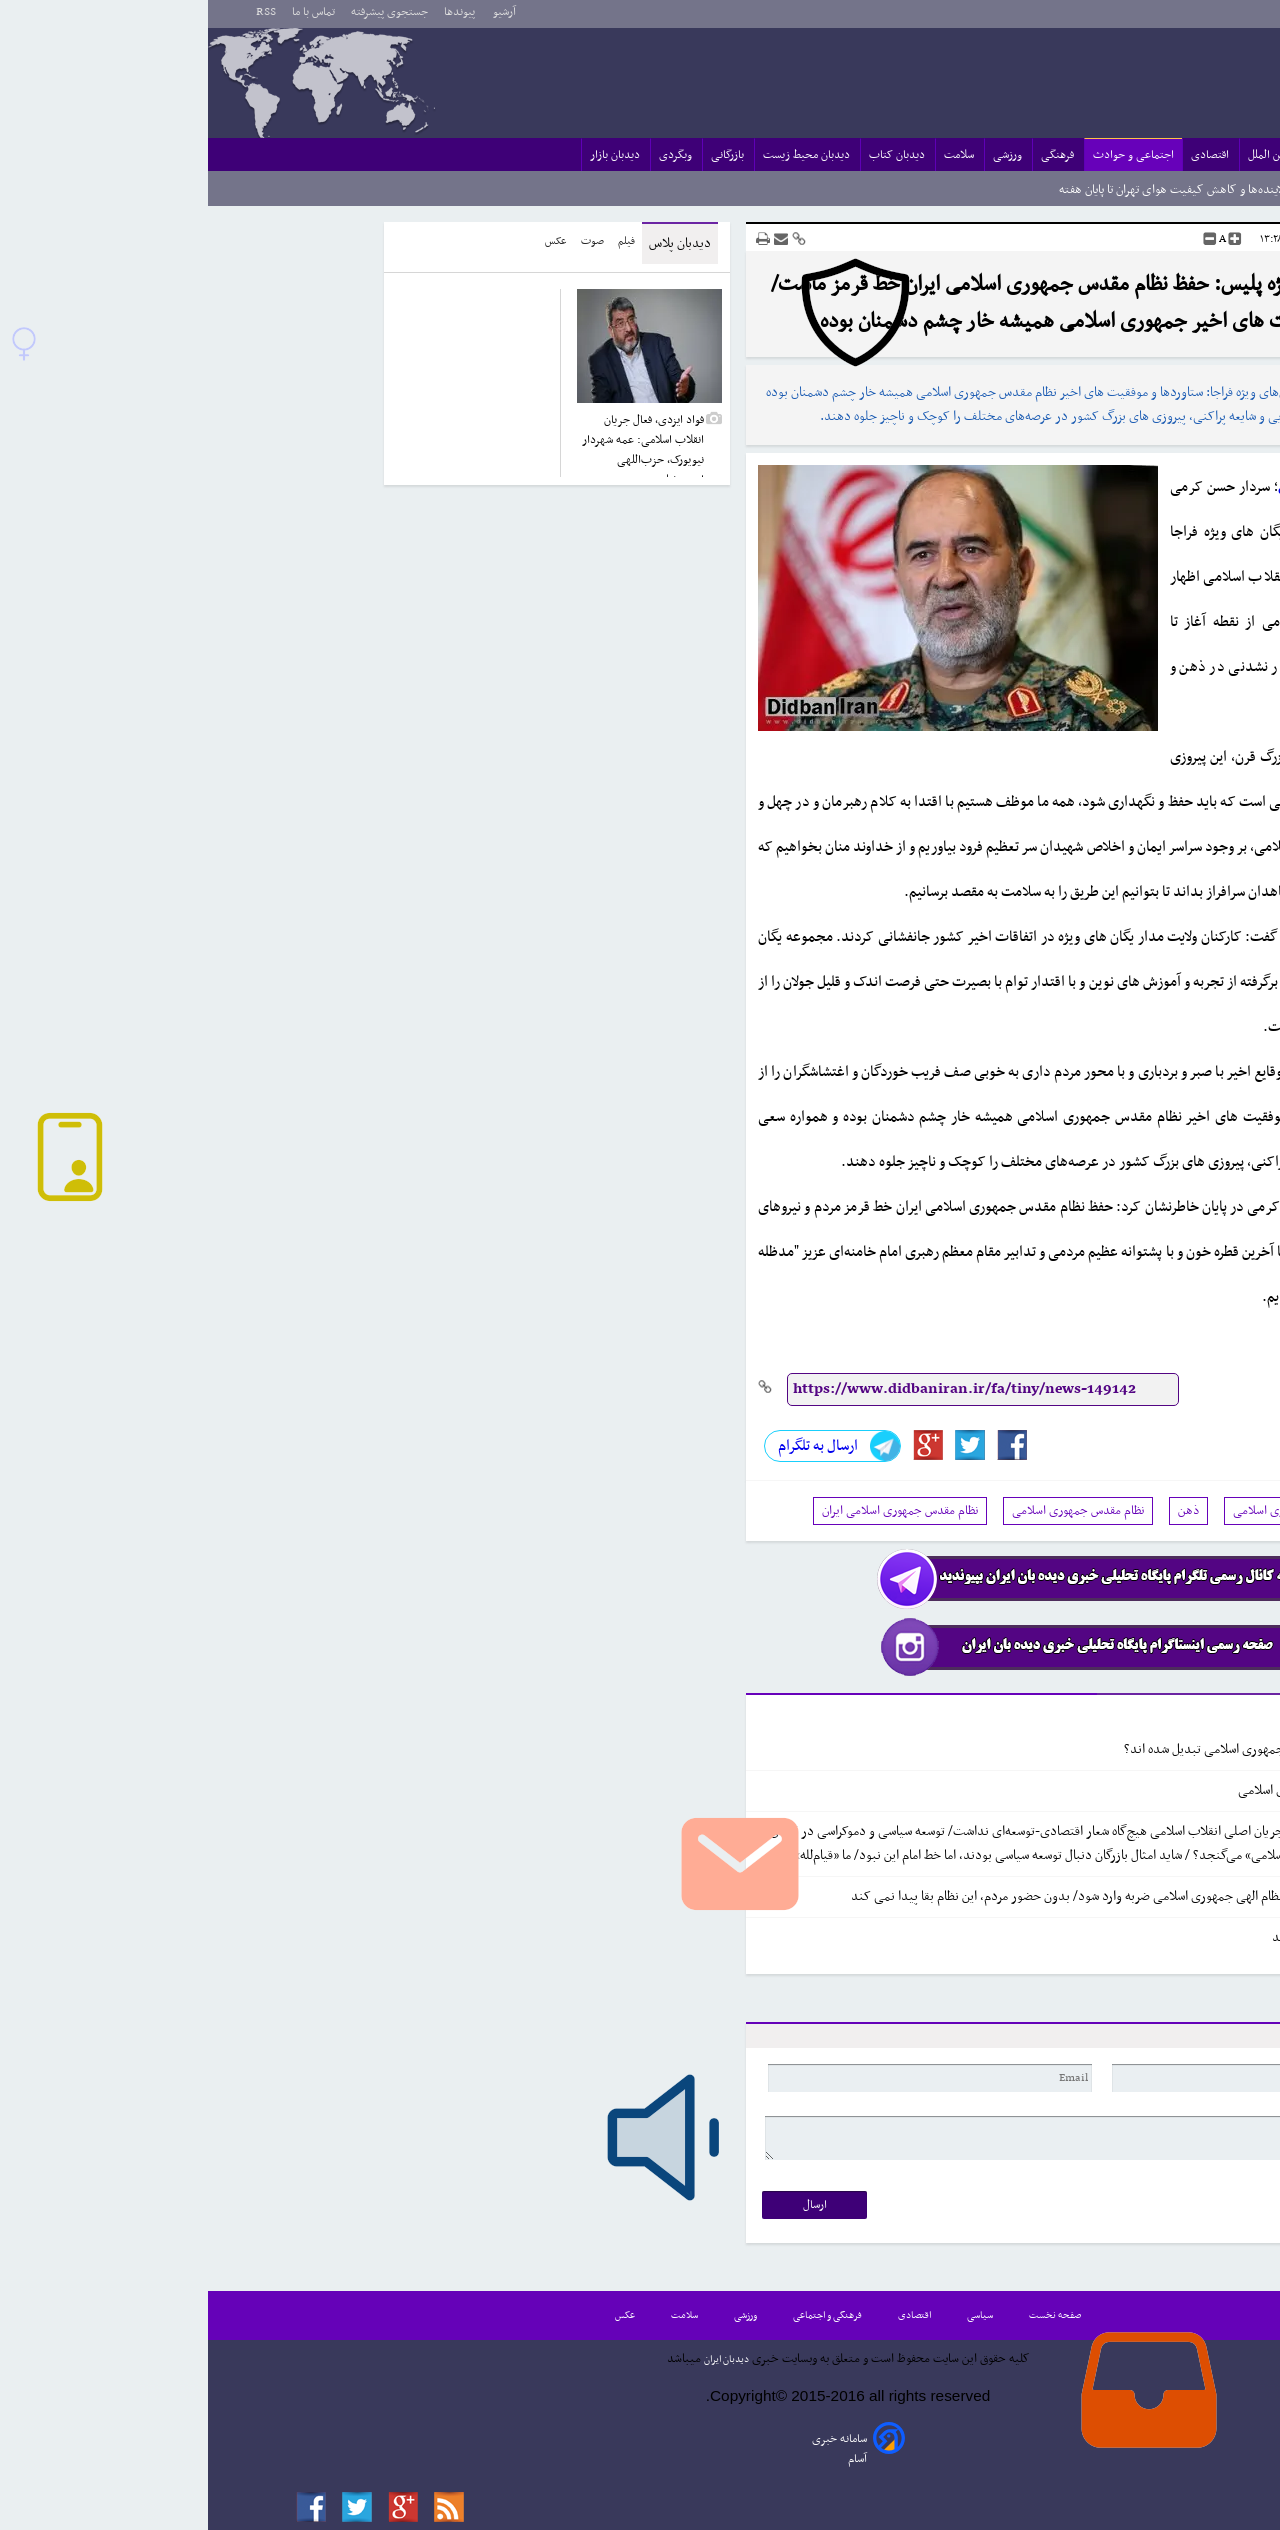 Image resolution: width=1280 pixels, height=2530 pixels. What do you see at coordinates (740, 1864) in the screenshot?
I see `open your email inbox` at bounding box center [740, 1864].